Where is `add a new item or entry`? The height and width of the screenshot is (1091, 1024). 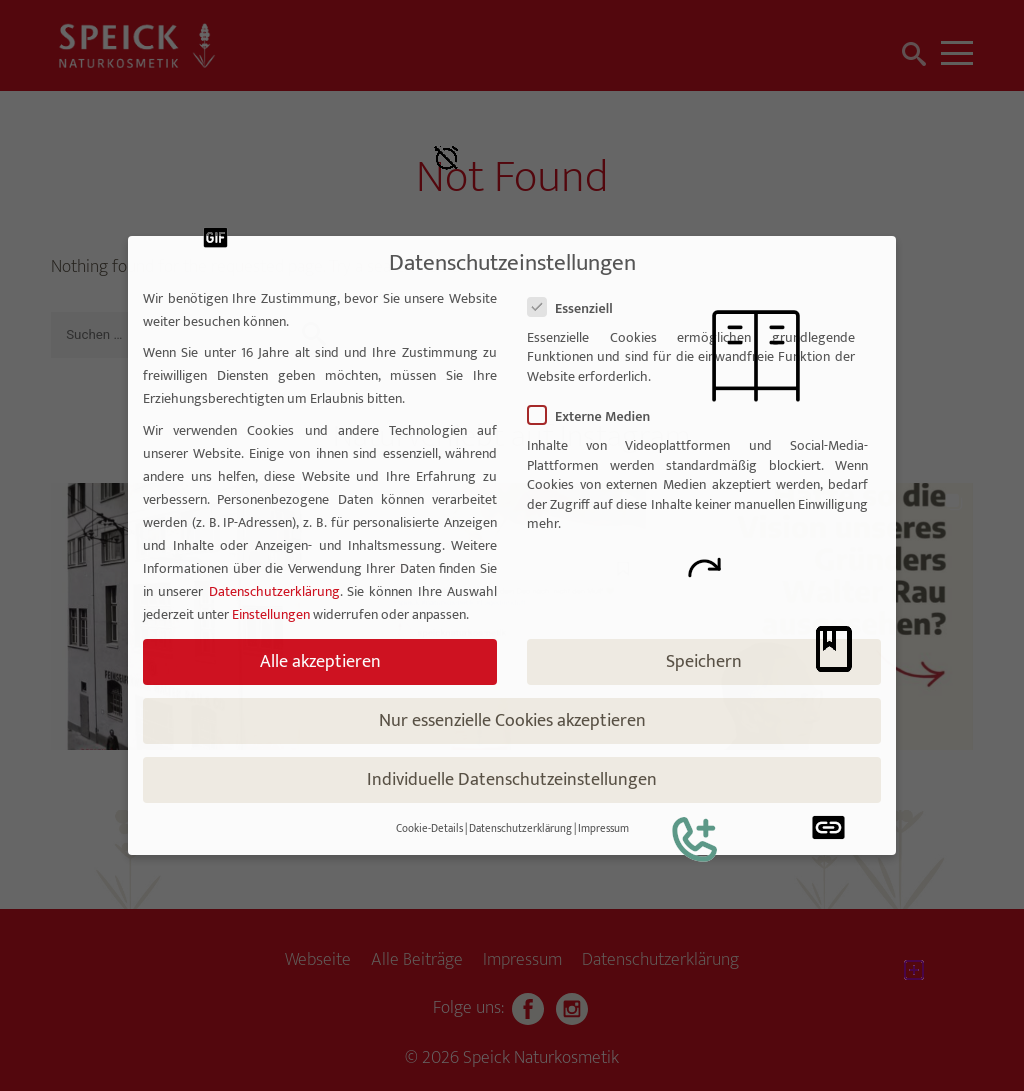
add a new item or entry is located at coordinates (914, 970).